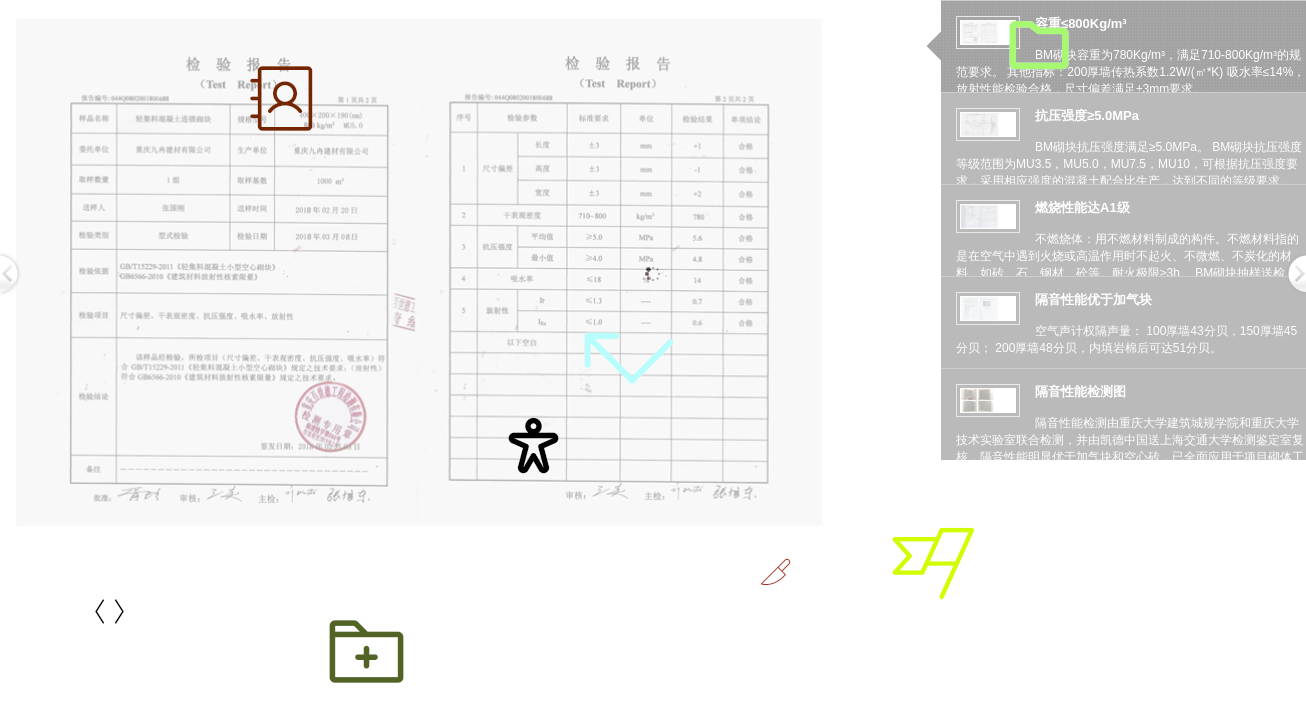 The width and height of the screenshot is (1306, 720). What do you see at coordinates (629, 355) in the screenshot?
I see `go back to previous step` at bounding box center [629, 355].